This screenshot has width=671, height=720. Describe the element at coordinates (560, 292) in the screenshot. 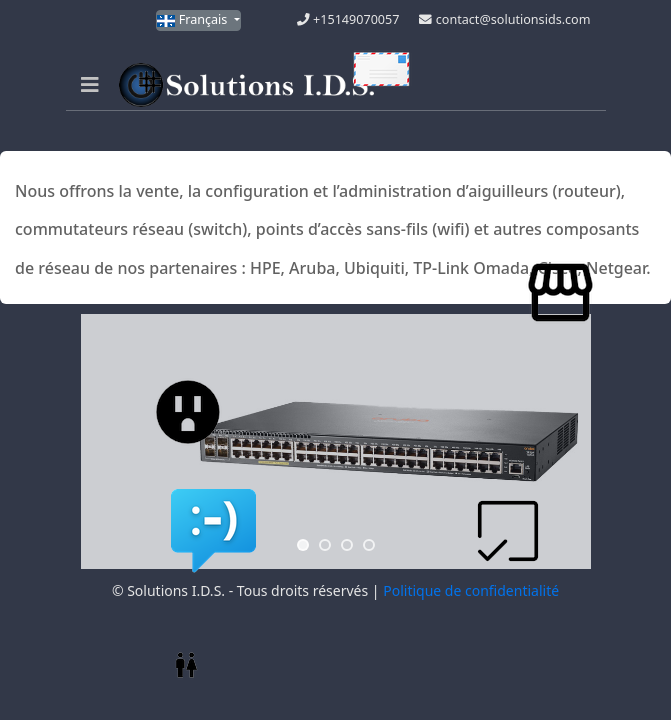

I see `access the marketplace or shop` at that location.